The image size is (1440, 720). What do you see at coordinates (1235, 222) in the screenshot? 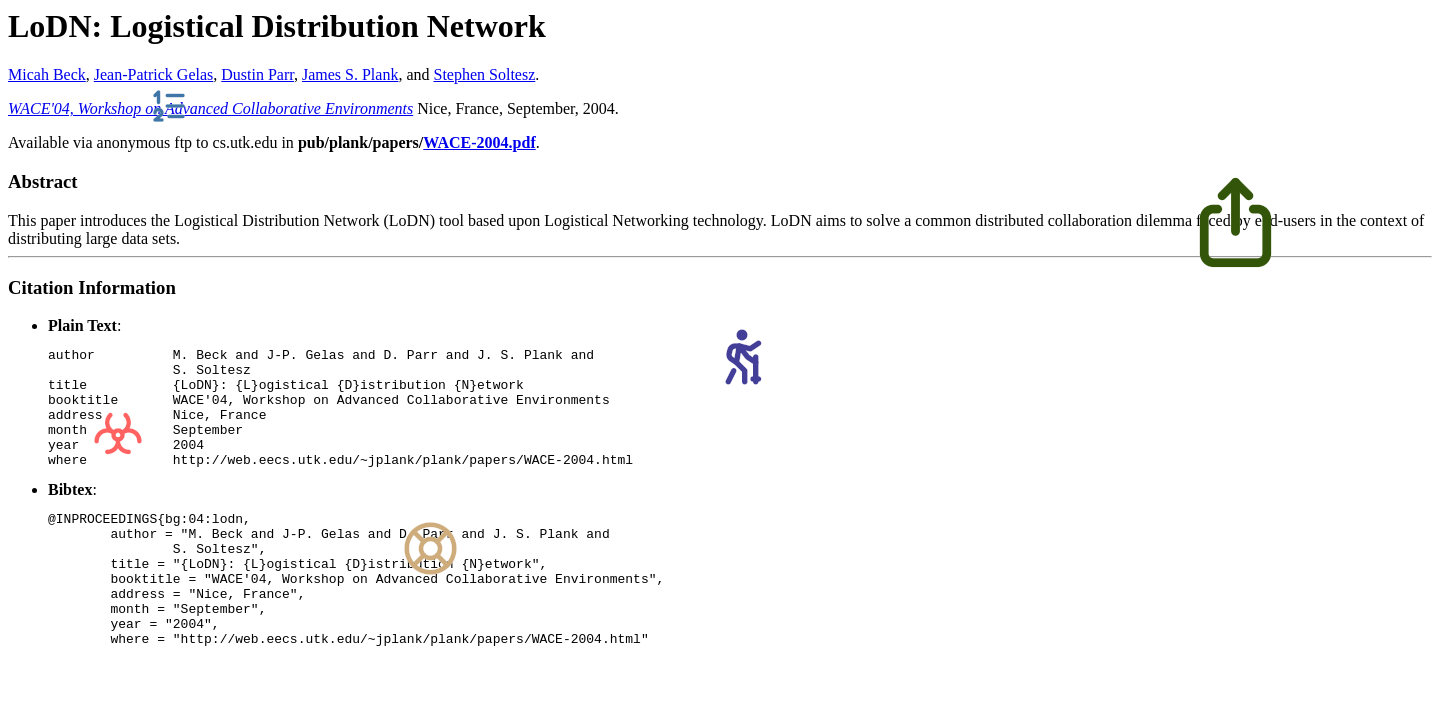
I see `share this content` at bounding box center [1235, 222].